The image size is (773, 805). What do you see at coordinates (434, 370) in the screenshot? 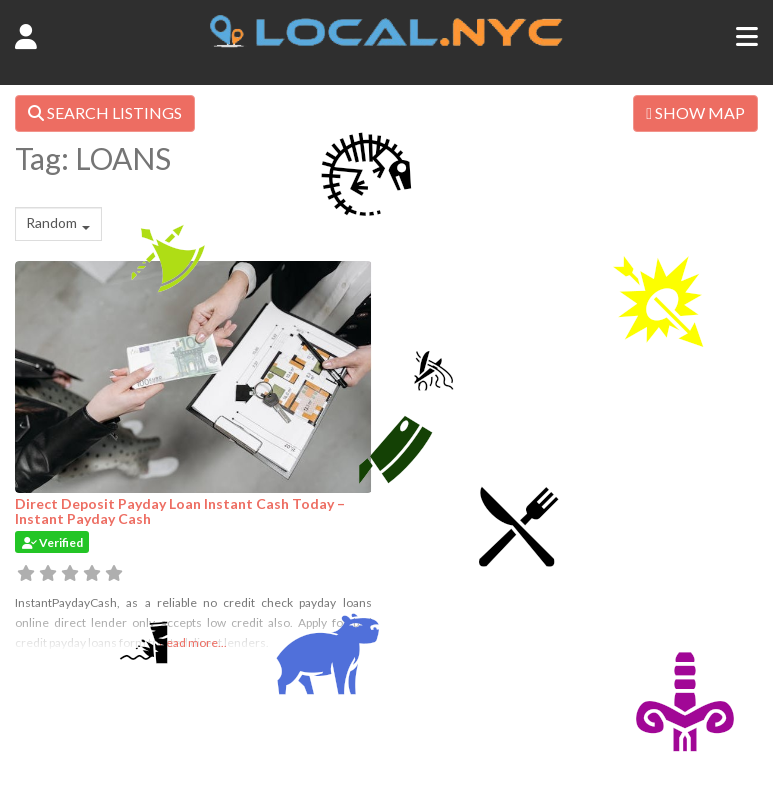
I see `cut or trim hair` at bounding box center [434, 370].